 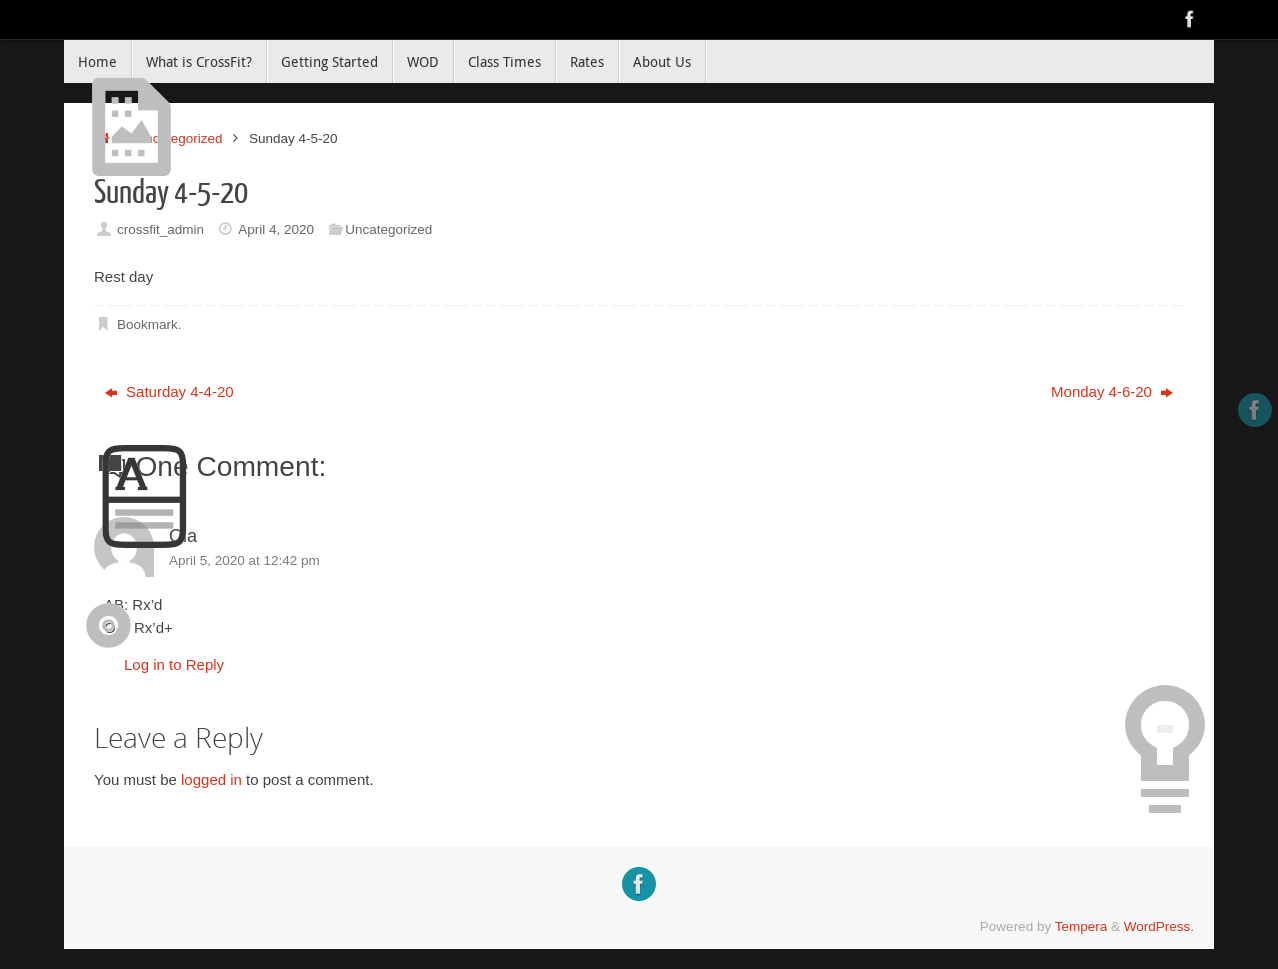 What do you see at coordinates (1165, 749) in the screenshot?
I see `view information or help details` at bounding box center [1165, 749].